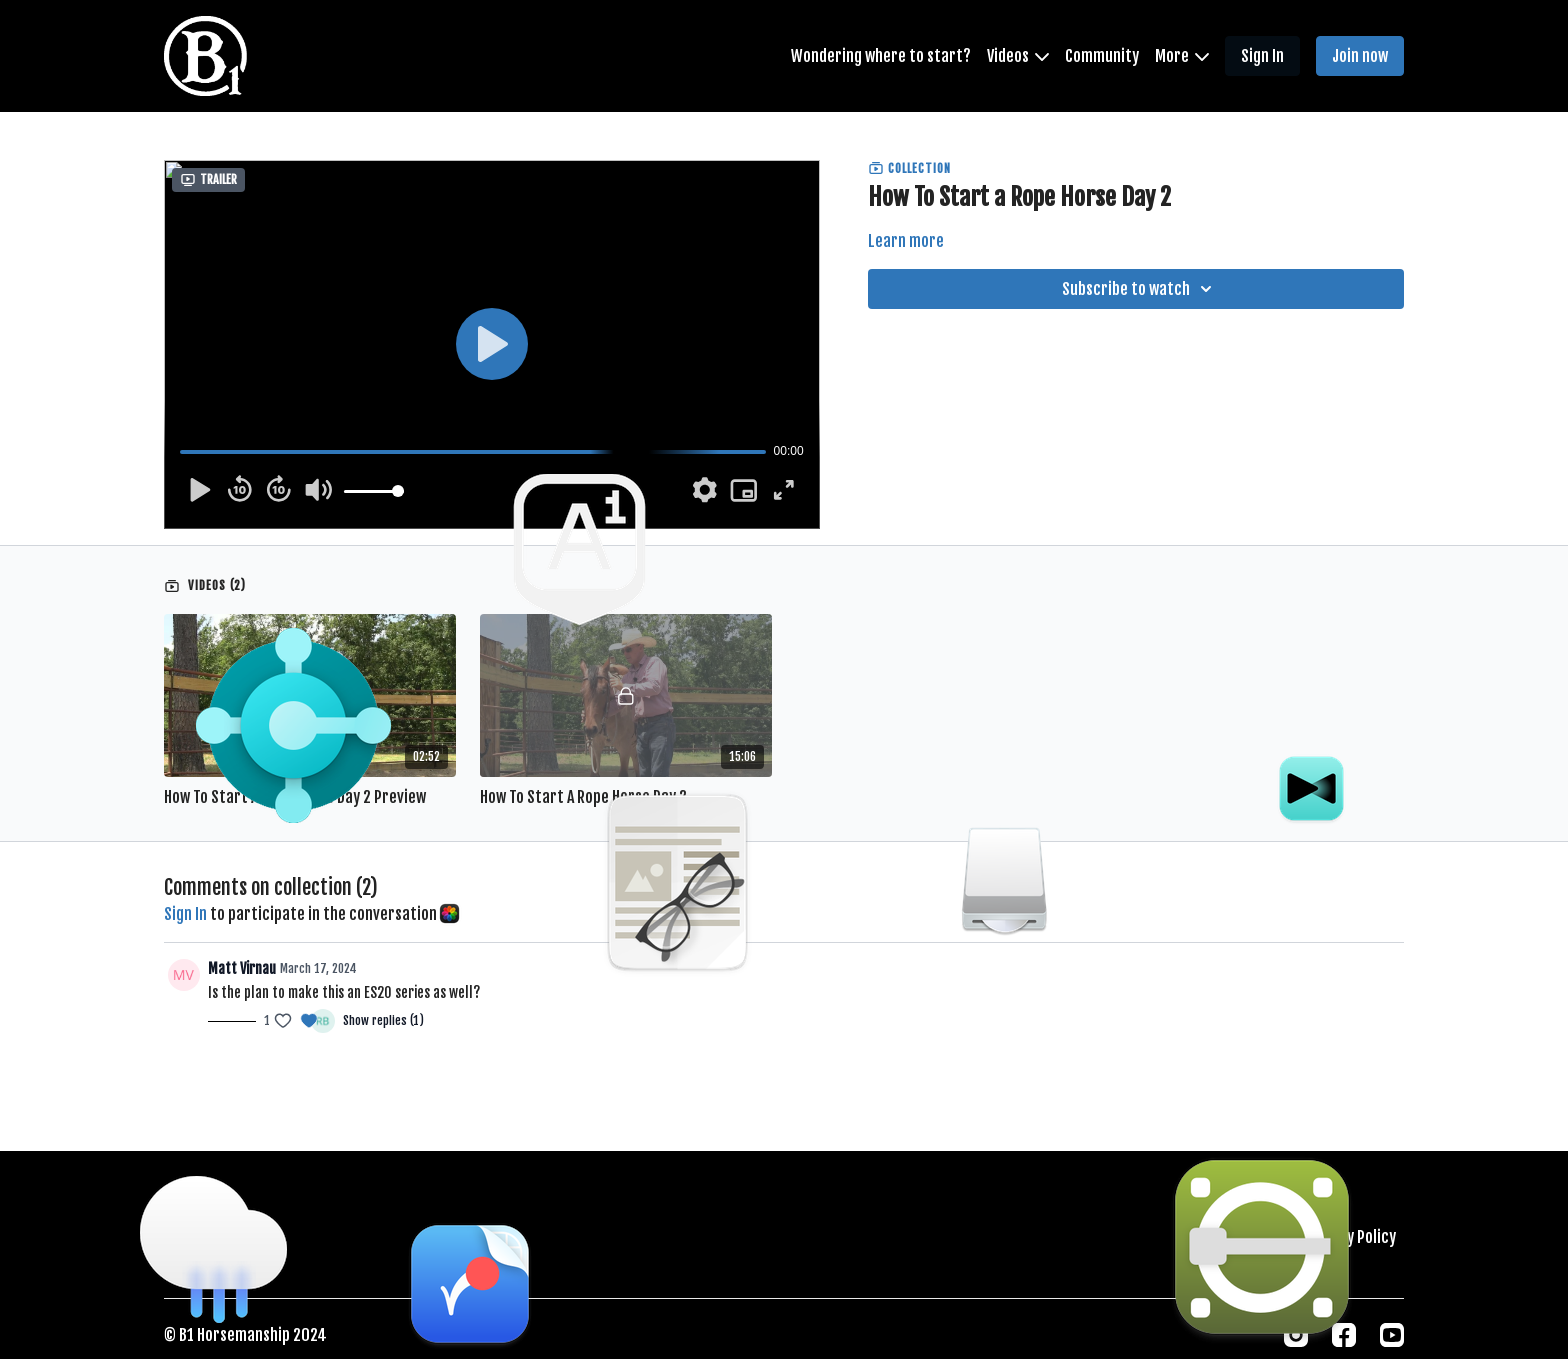 The height and width of the screenshot is (1359, 1568). I want to click on open central app for managing connected devices, so click(293, 725).